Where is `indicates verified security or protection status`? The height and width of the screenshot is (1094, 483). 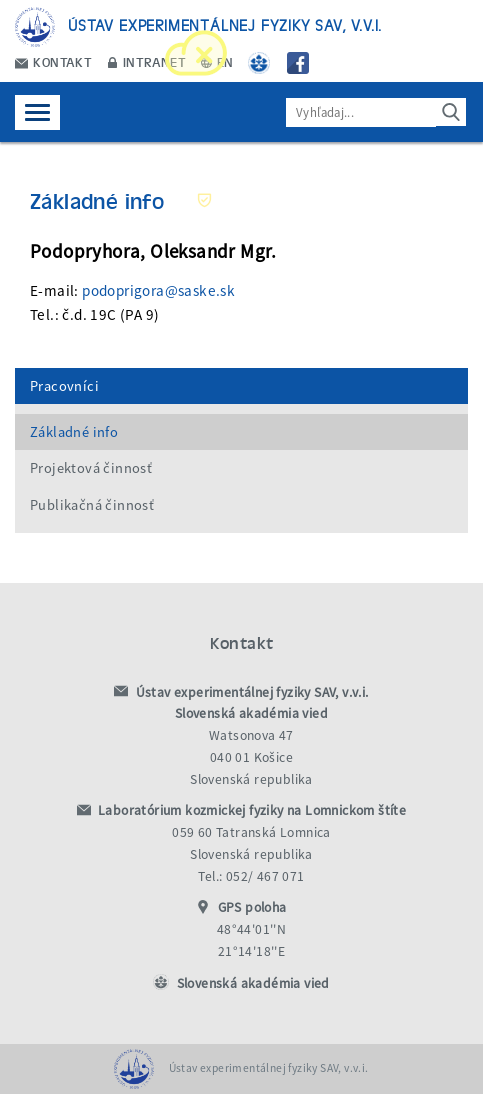 indicates verified security or protection status is located at coordinates (204, 199).